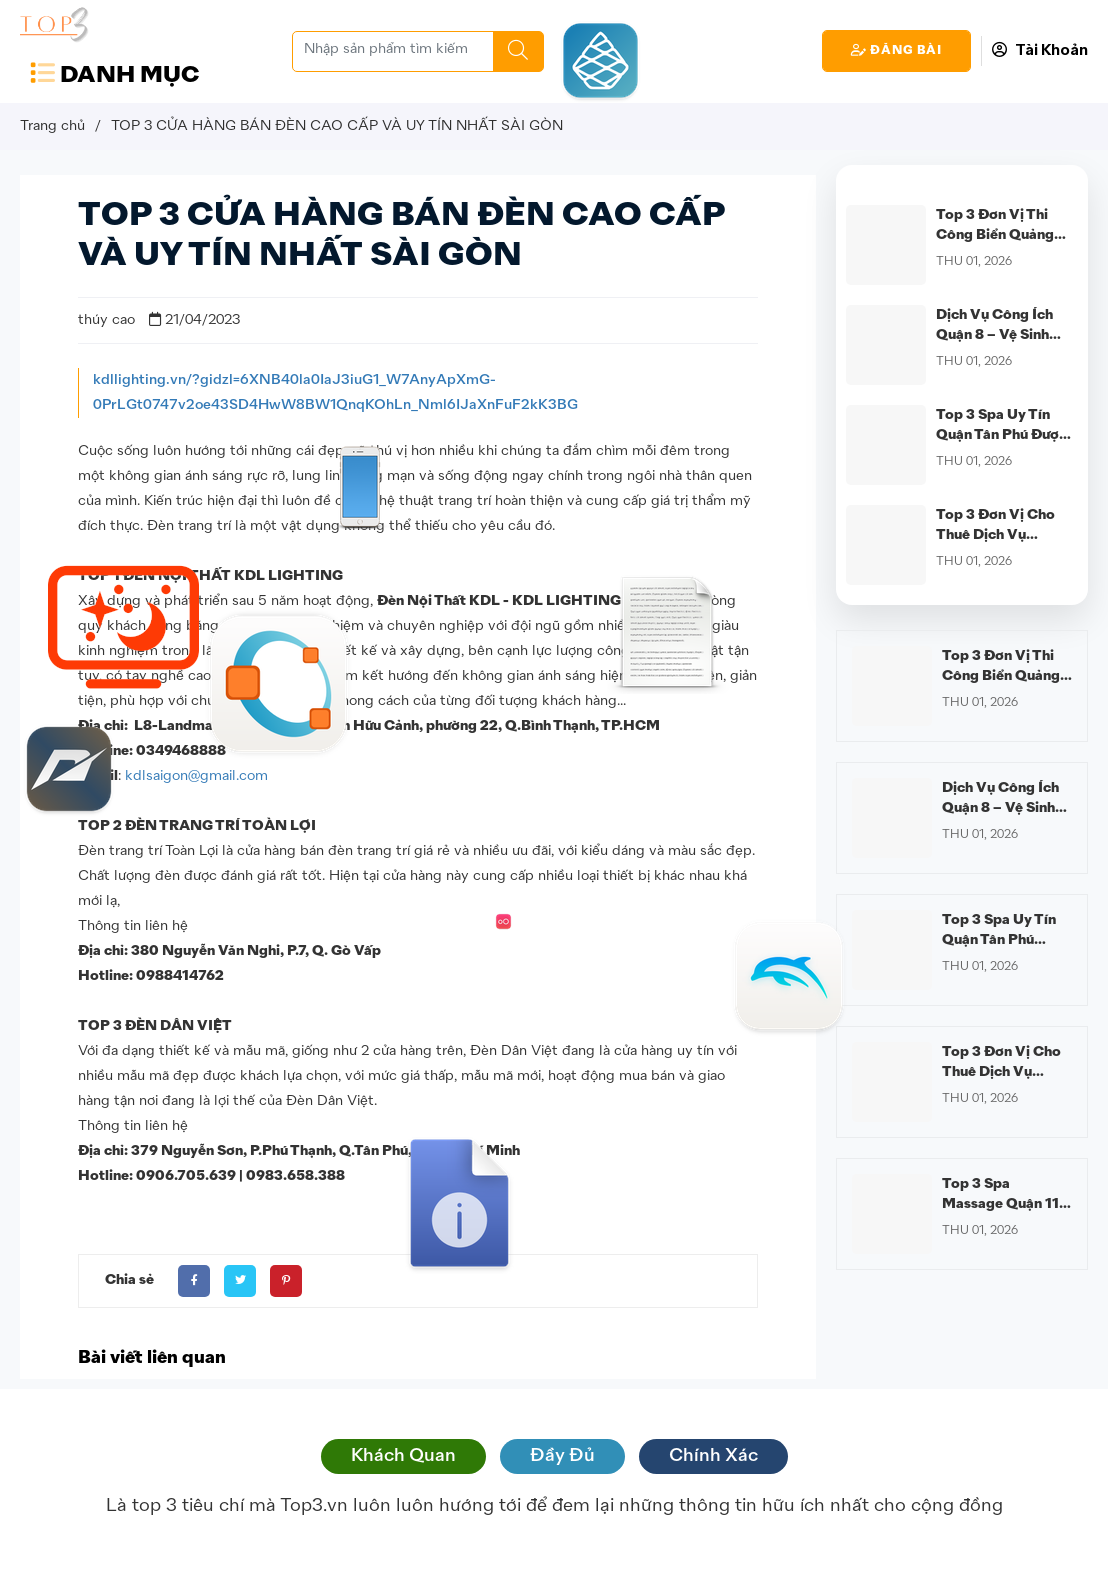  Describe the element at coordinates (278, 681) in the screenshot. I see `open GNU Octave numerical computing application` at that location.